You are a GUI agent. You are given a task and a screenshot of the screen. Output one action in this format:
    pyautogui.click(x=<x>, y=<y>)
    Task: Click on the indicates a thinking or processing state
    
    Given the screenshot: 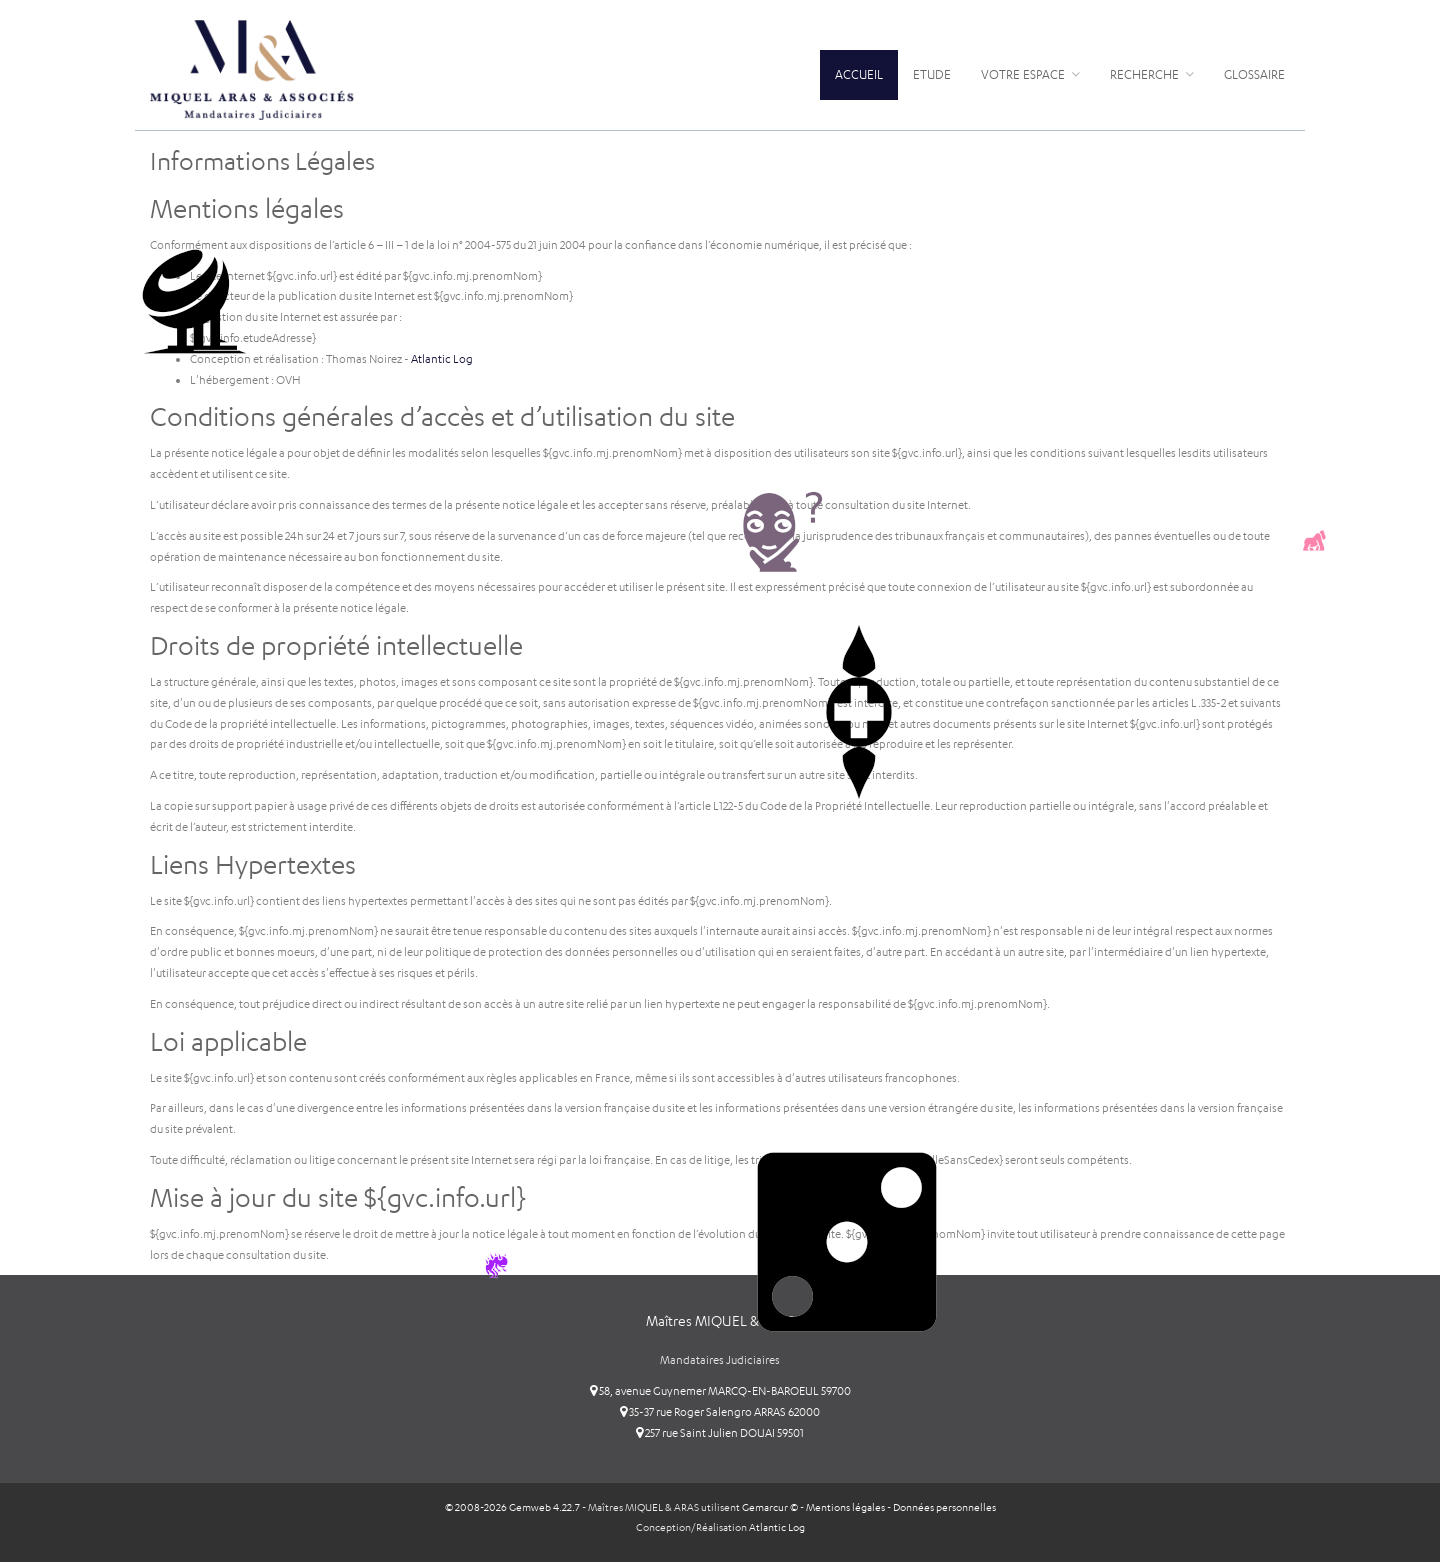 What is the action you would take?
    pyautogui.click(x=783, y=530)
    